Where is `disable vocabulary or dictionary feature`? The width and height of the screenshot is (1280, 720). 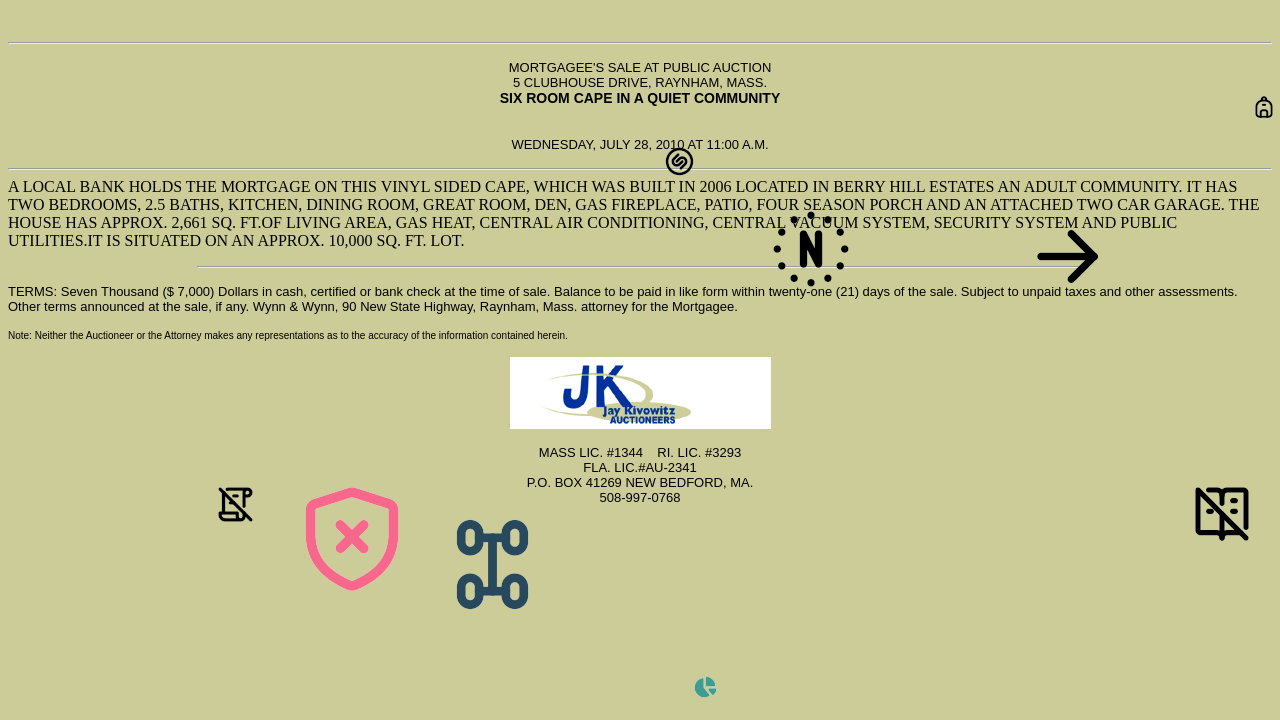
disable vocabulary or dictionary feature is located at coordinates (1222, 514).